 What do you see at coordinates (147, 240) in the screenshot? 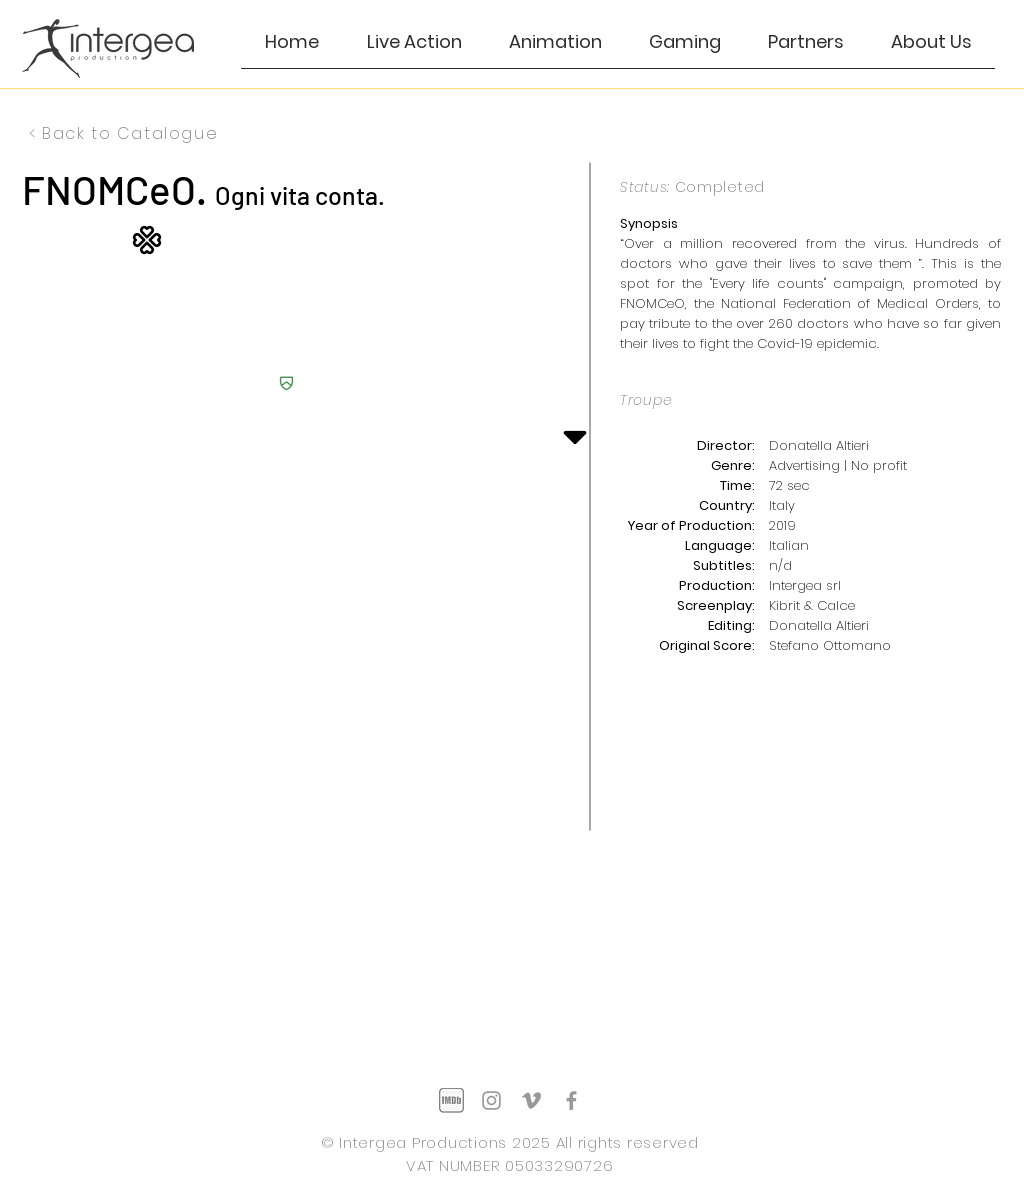
I see `indicates a lucky or bonus reward feature` at bounding box center [147, 240].